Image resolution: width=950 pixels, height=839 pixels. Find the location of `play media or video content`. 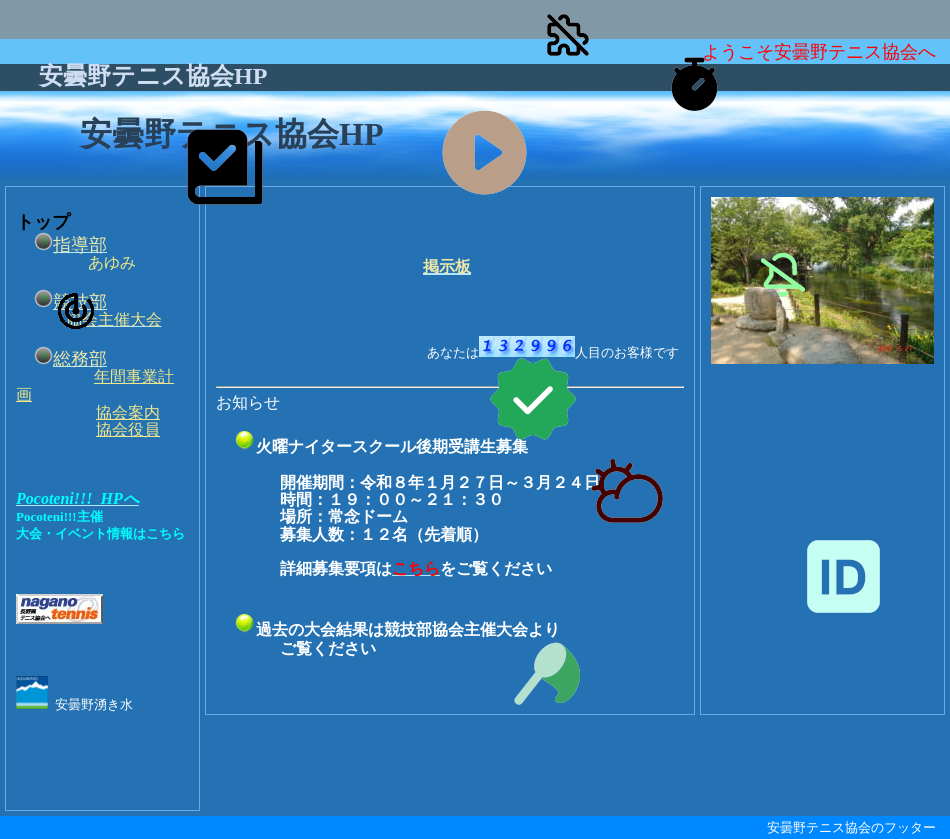

play media or video content is located at coordinates (484, 152).